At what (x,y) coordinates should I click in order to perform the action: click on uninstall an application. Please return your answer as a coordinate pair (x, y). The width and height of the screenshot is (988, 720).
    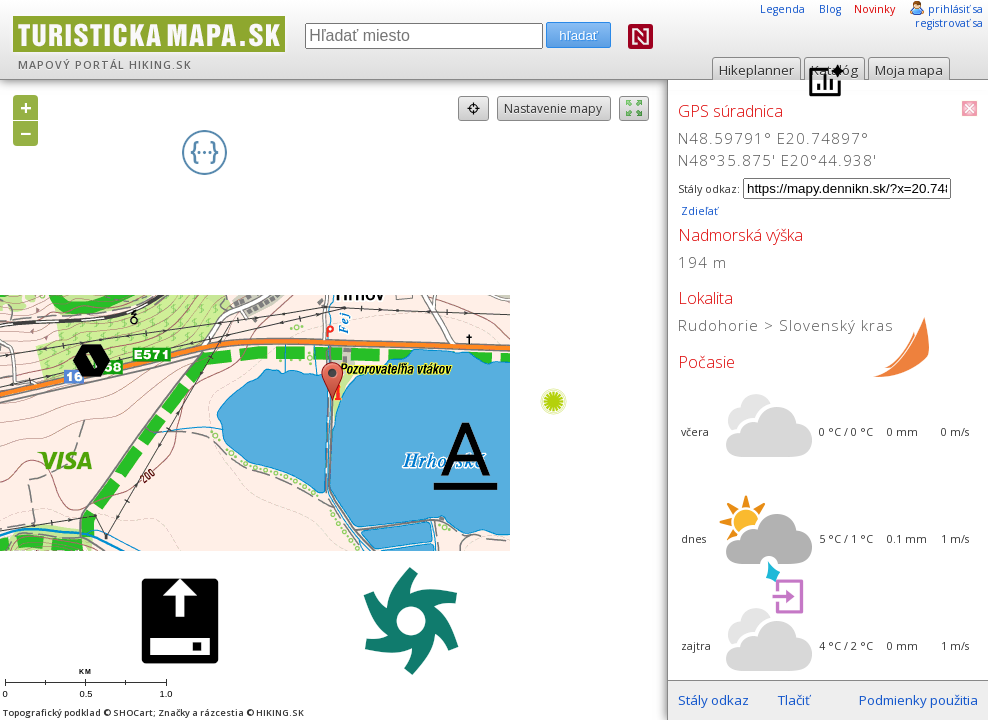
    Looking at the image, I should click on (180, 621).